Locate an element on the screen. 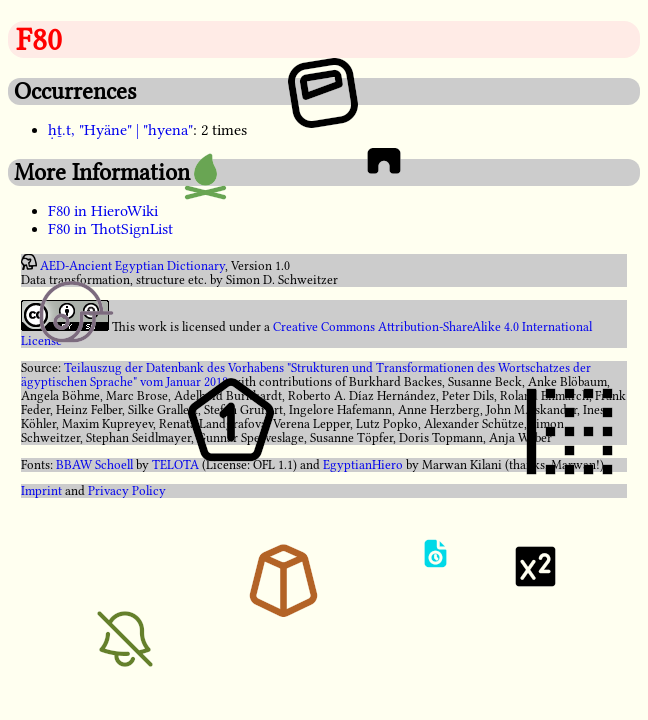  access baseball or sports-related content is located at coordinates (74, 313).